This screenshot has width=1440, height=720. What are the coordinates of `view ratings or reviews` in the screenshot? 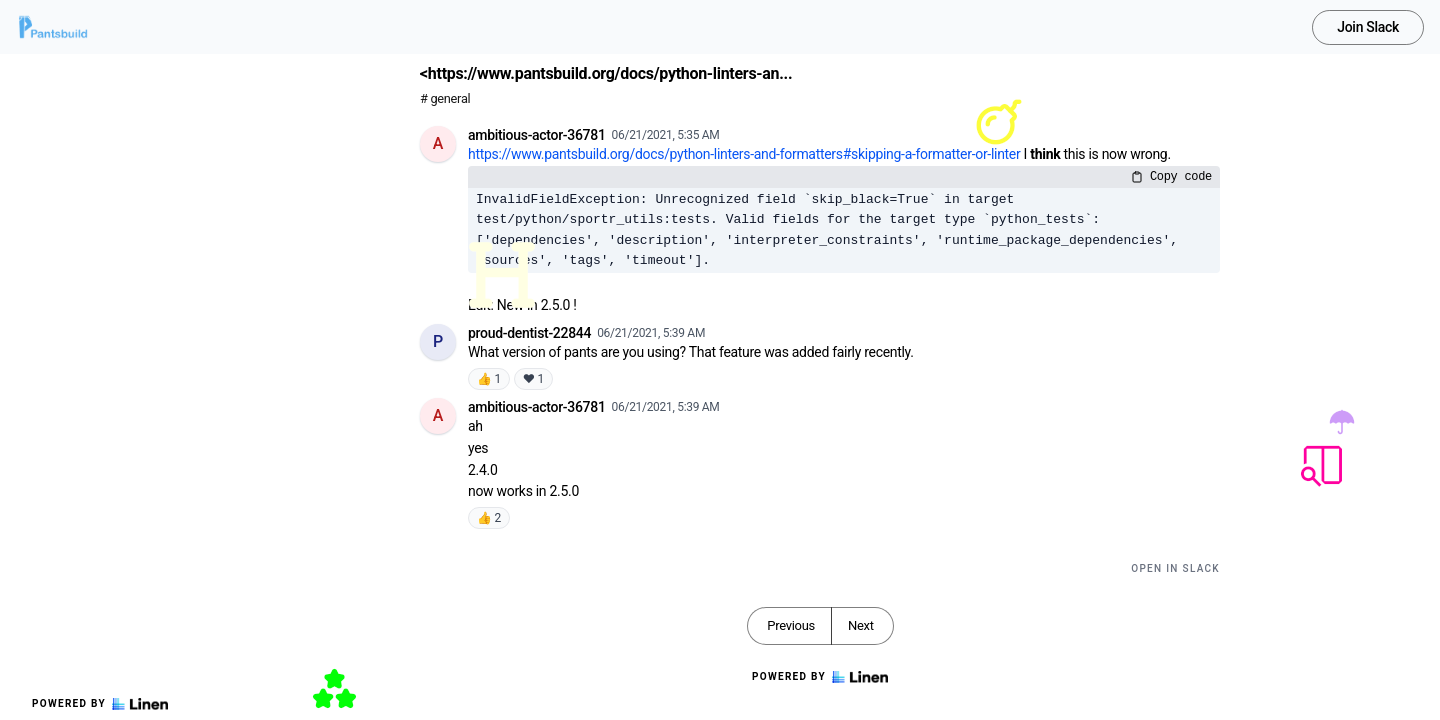 It's located at (334, 688).